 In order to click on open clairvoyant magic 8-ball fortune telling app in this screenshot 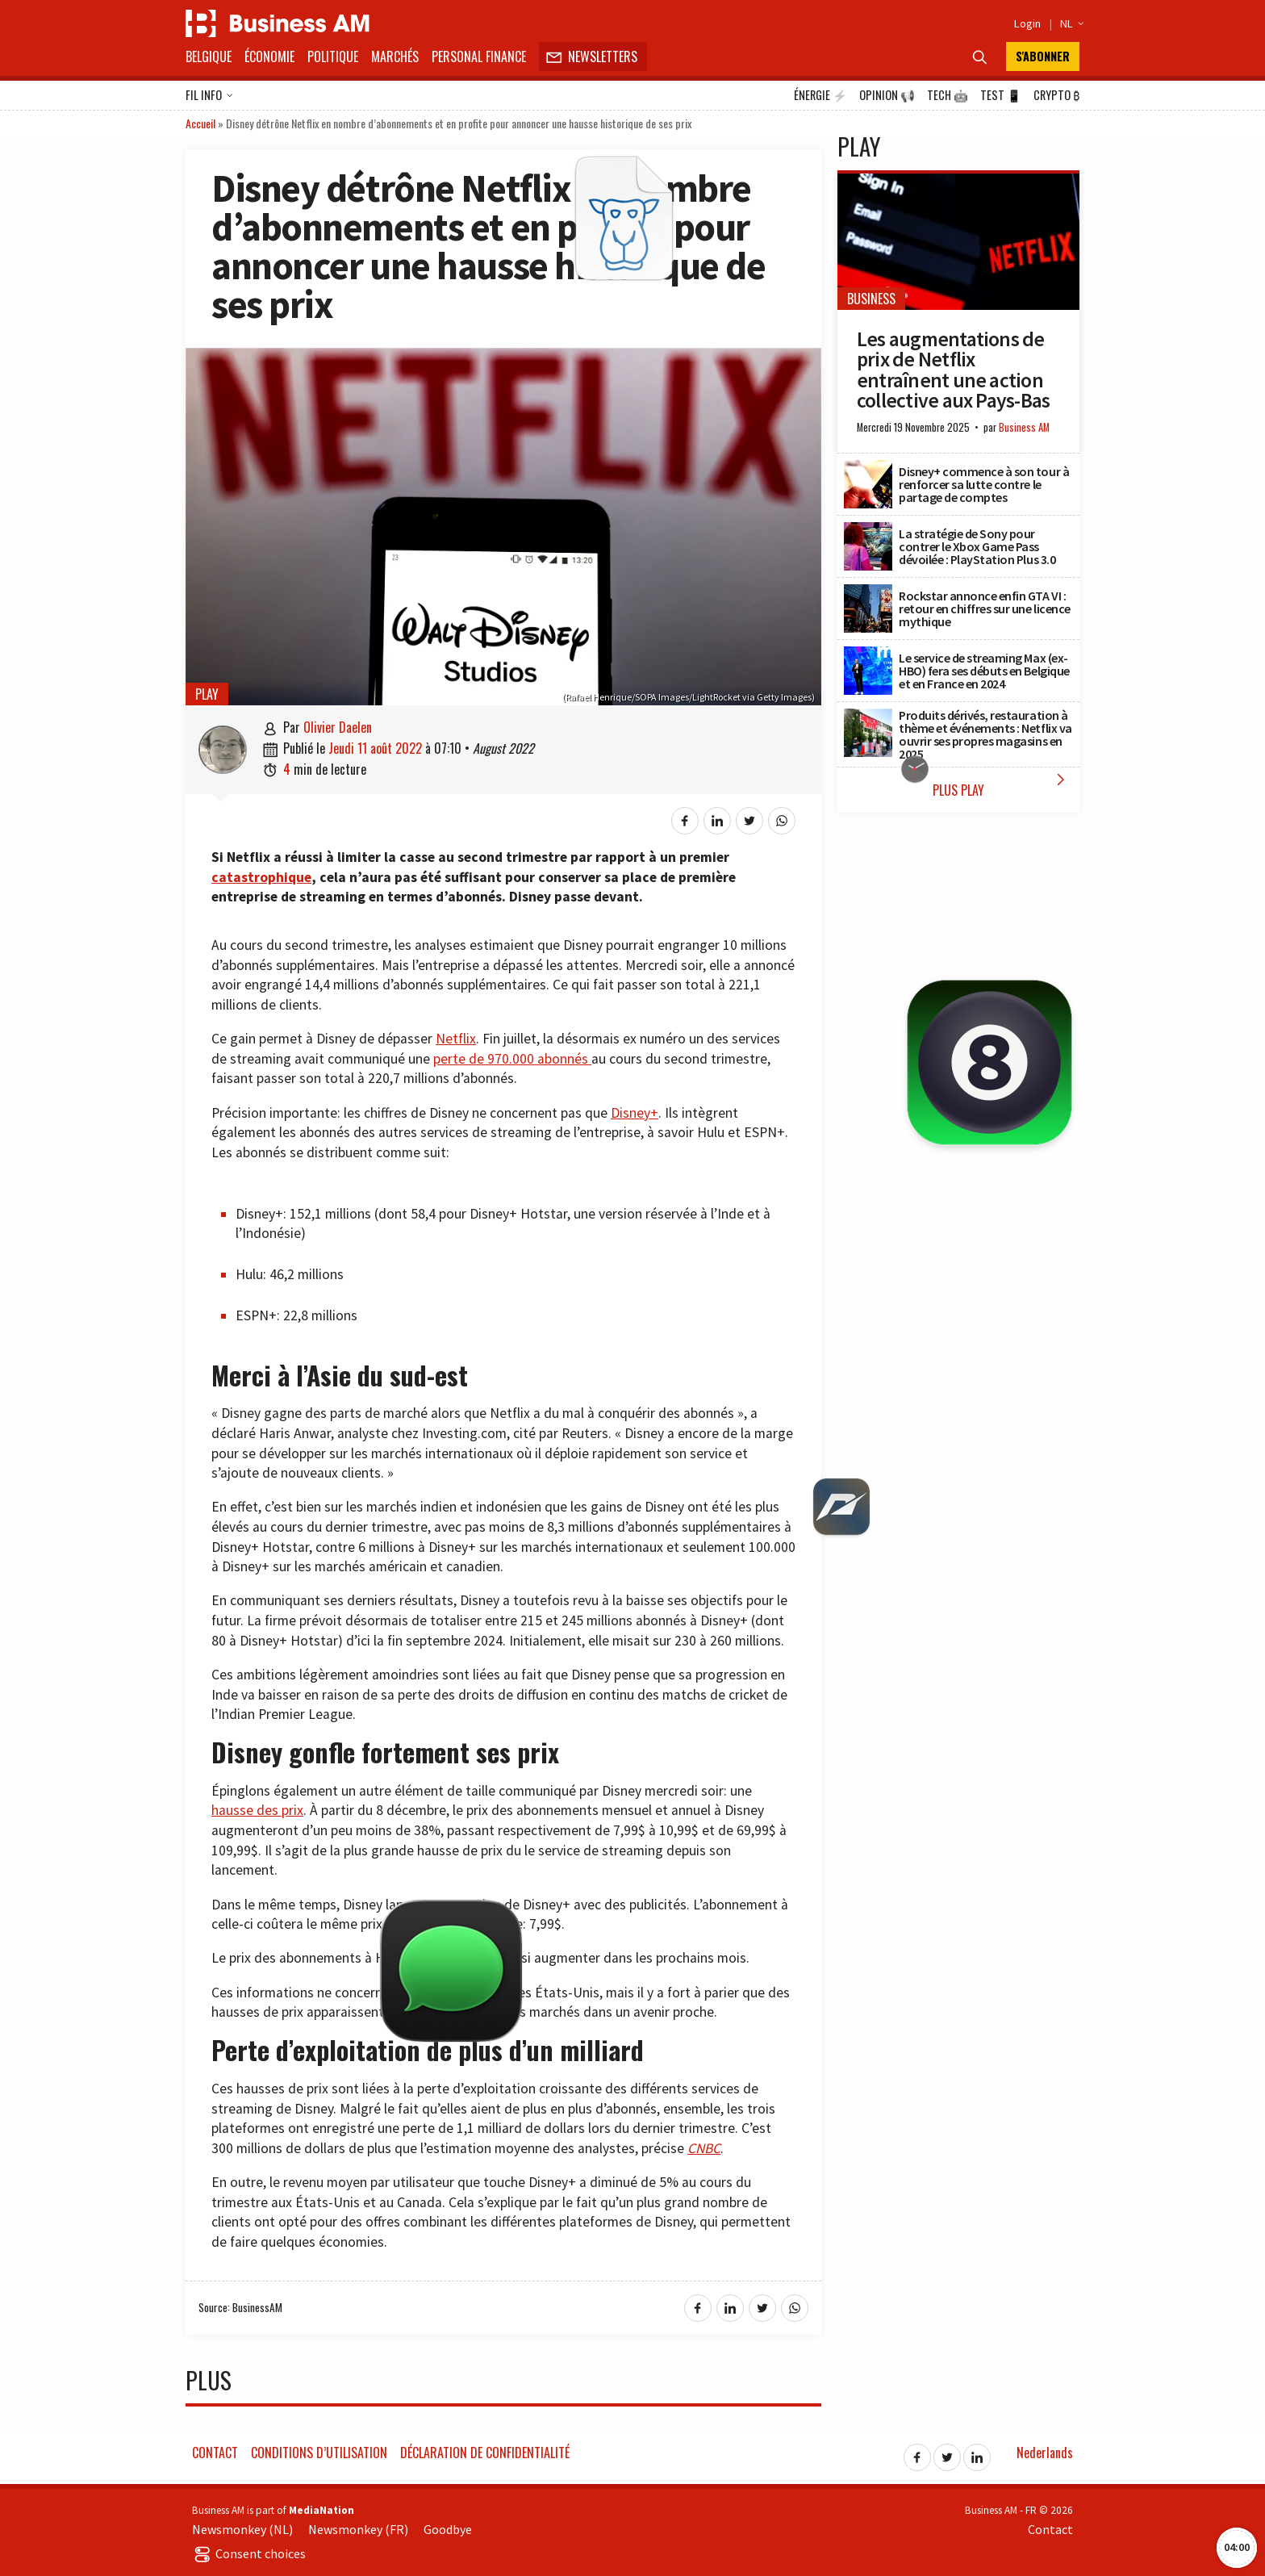, I will do `click(989, 1062)`.